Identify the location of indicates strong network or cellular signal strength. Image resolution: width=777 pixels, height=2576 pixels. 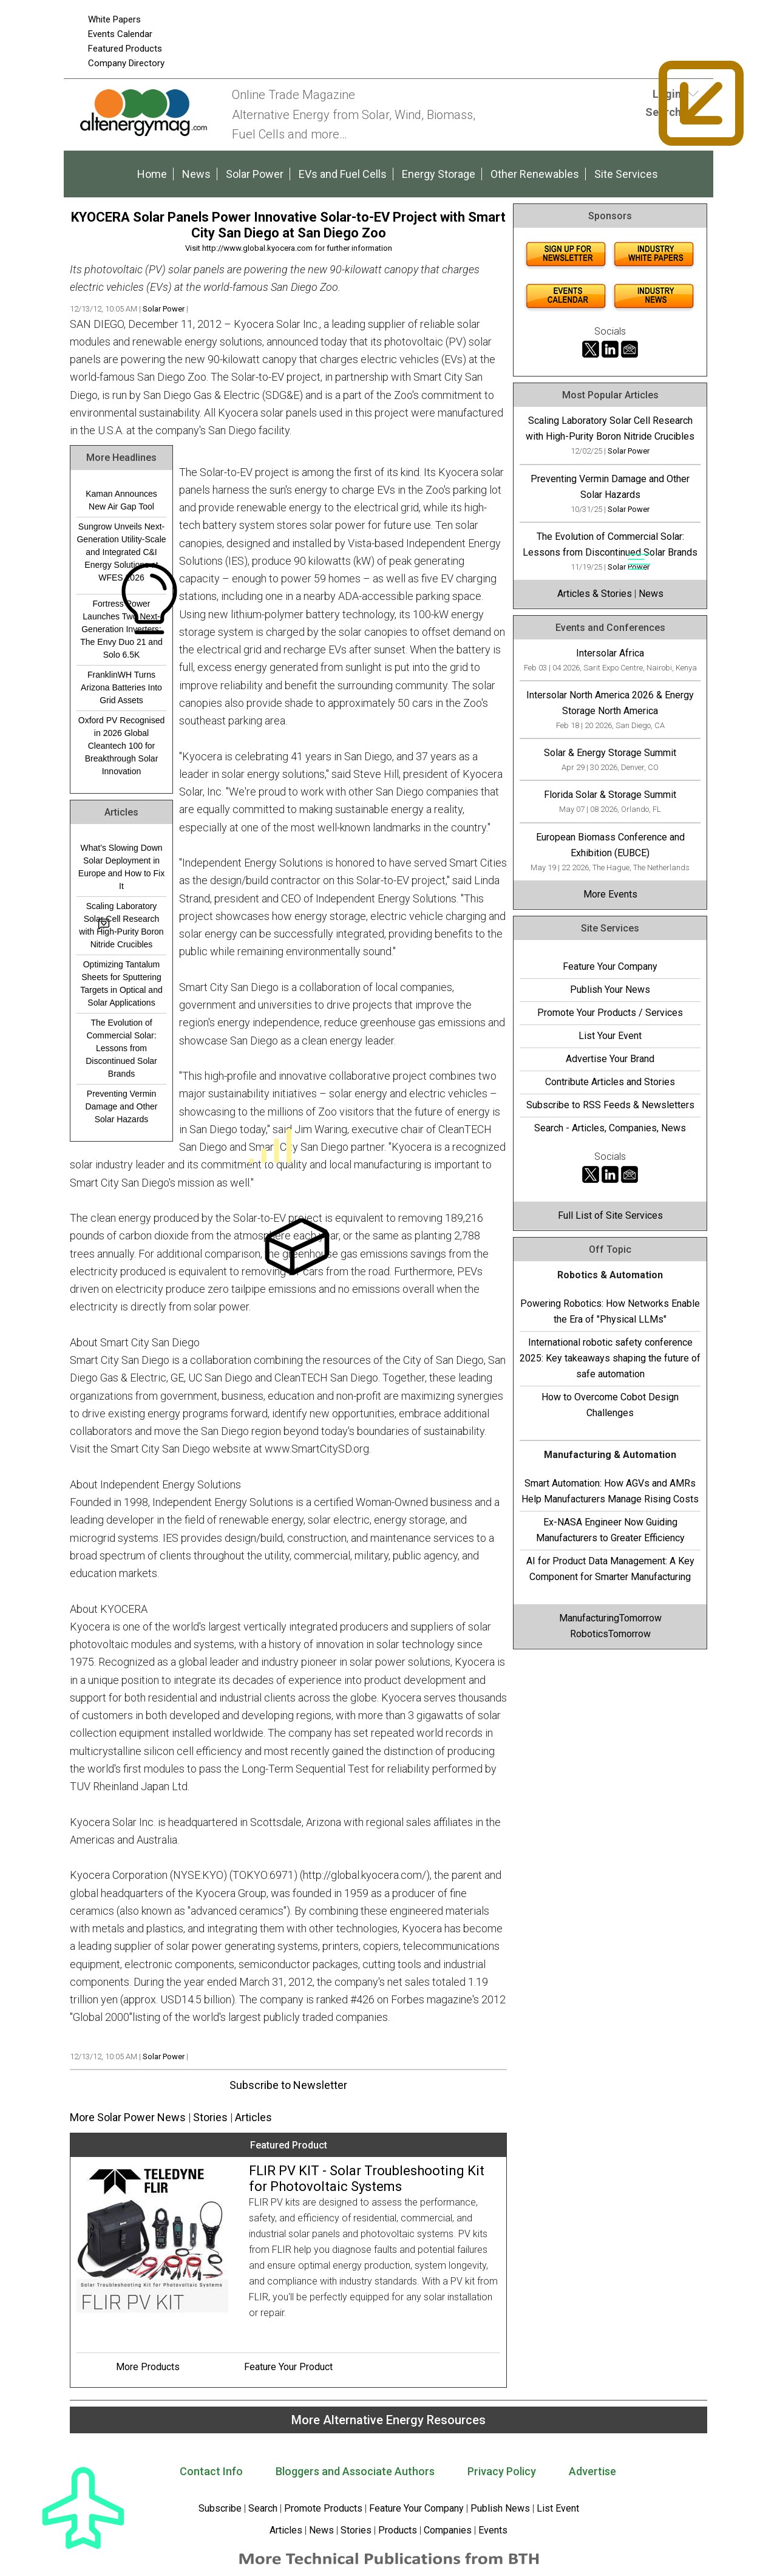
(276, 1140).